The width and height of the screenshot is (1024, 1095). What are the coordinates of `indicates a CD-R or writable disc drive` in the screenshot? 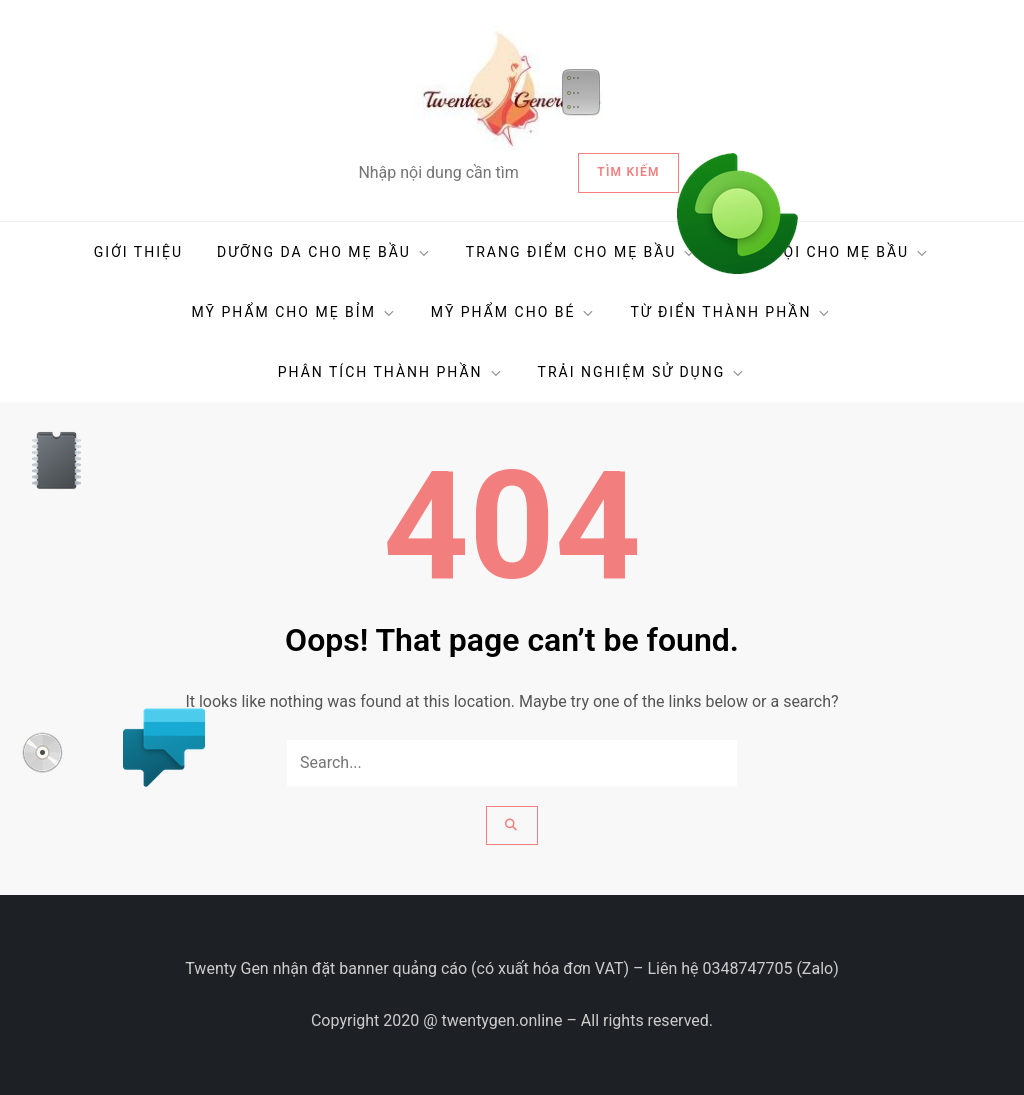 It's located at (42, 752).